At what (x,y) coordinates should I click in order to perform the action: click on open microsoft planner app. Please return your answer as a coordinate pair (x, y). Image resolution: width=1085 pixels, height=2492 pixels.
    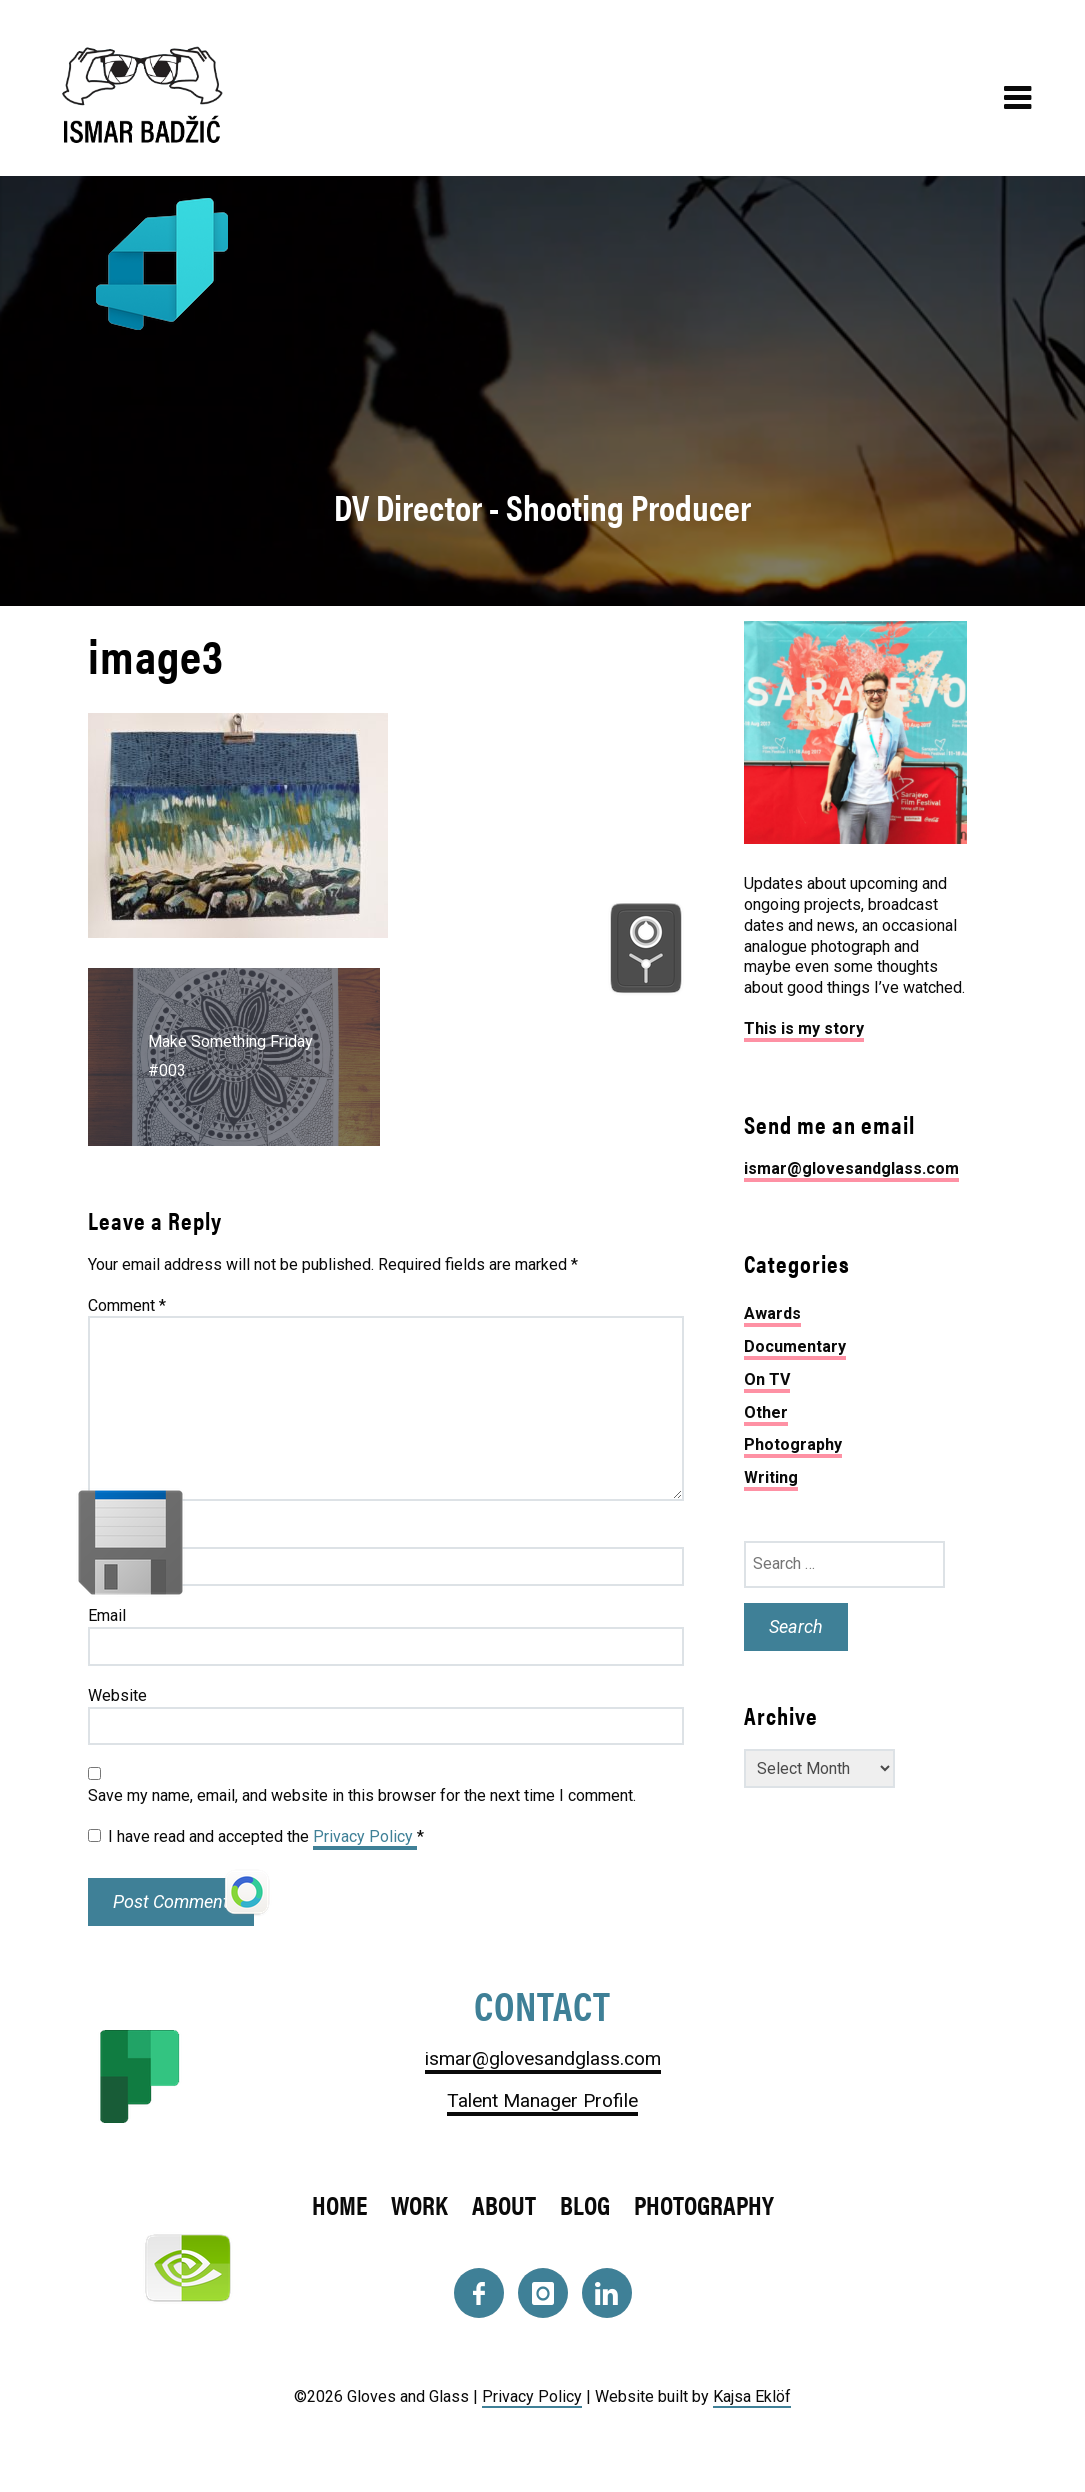
    Looking at the image, I should click on (139, 2076).